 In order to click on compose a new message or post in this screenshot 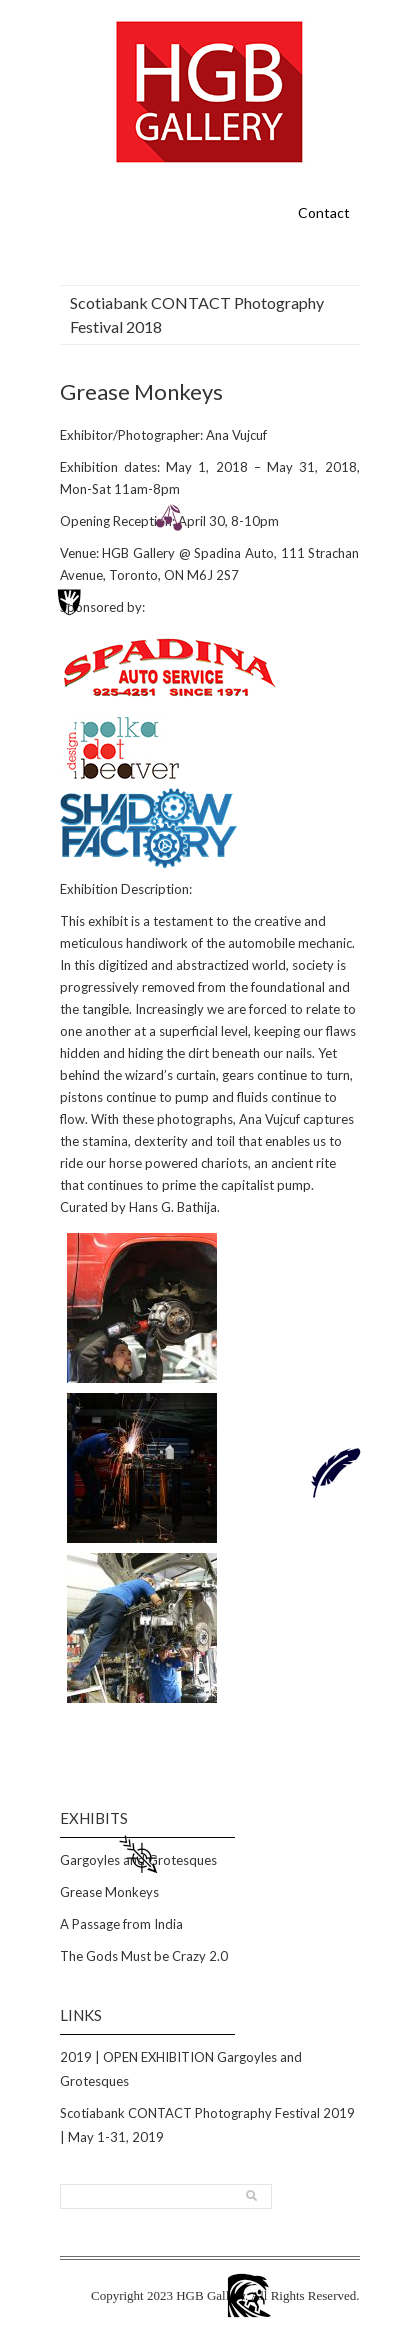, I will do `click(335, 1473)`.